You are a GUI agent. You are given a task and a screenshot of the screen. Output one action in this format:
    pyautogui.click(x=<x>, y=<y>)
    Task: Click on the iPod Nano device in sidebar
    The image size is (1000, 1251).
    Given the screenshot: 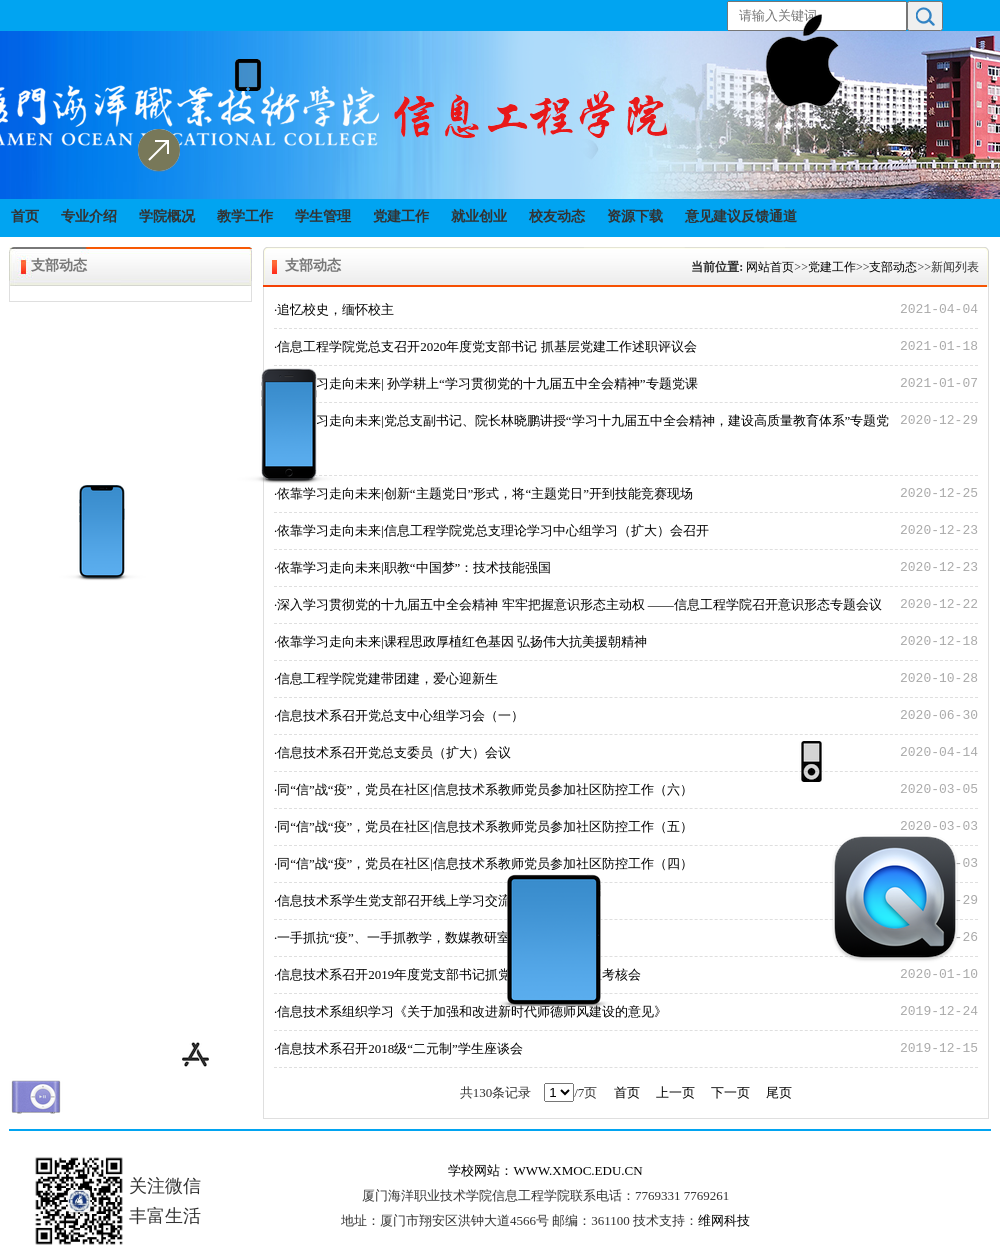 What is the action you would take?
    pyautogui.click(x=811, y=761)
    